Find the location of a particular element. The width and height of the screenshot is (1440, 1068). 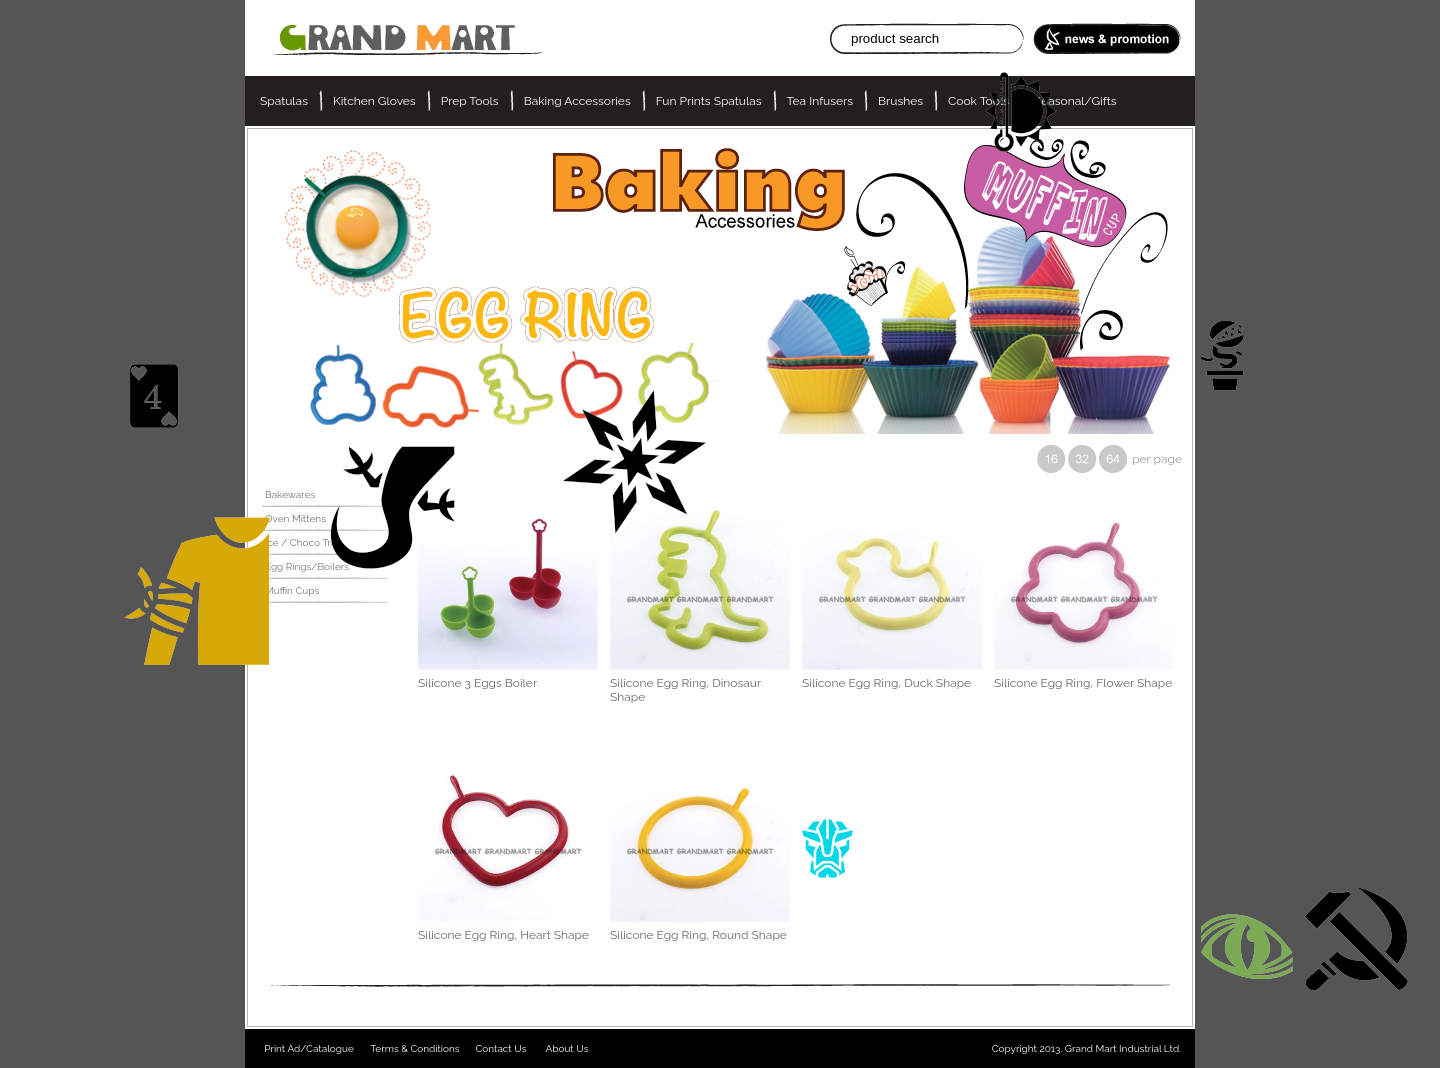

indicates a stealth or hidden status in gameplay is located at coordinates (1246, 946).